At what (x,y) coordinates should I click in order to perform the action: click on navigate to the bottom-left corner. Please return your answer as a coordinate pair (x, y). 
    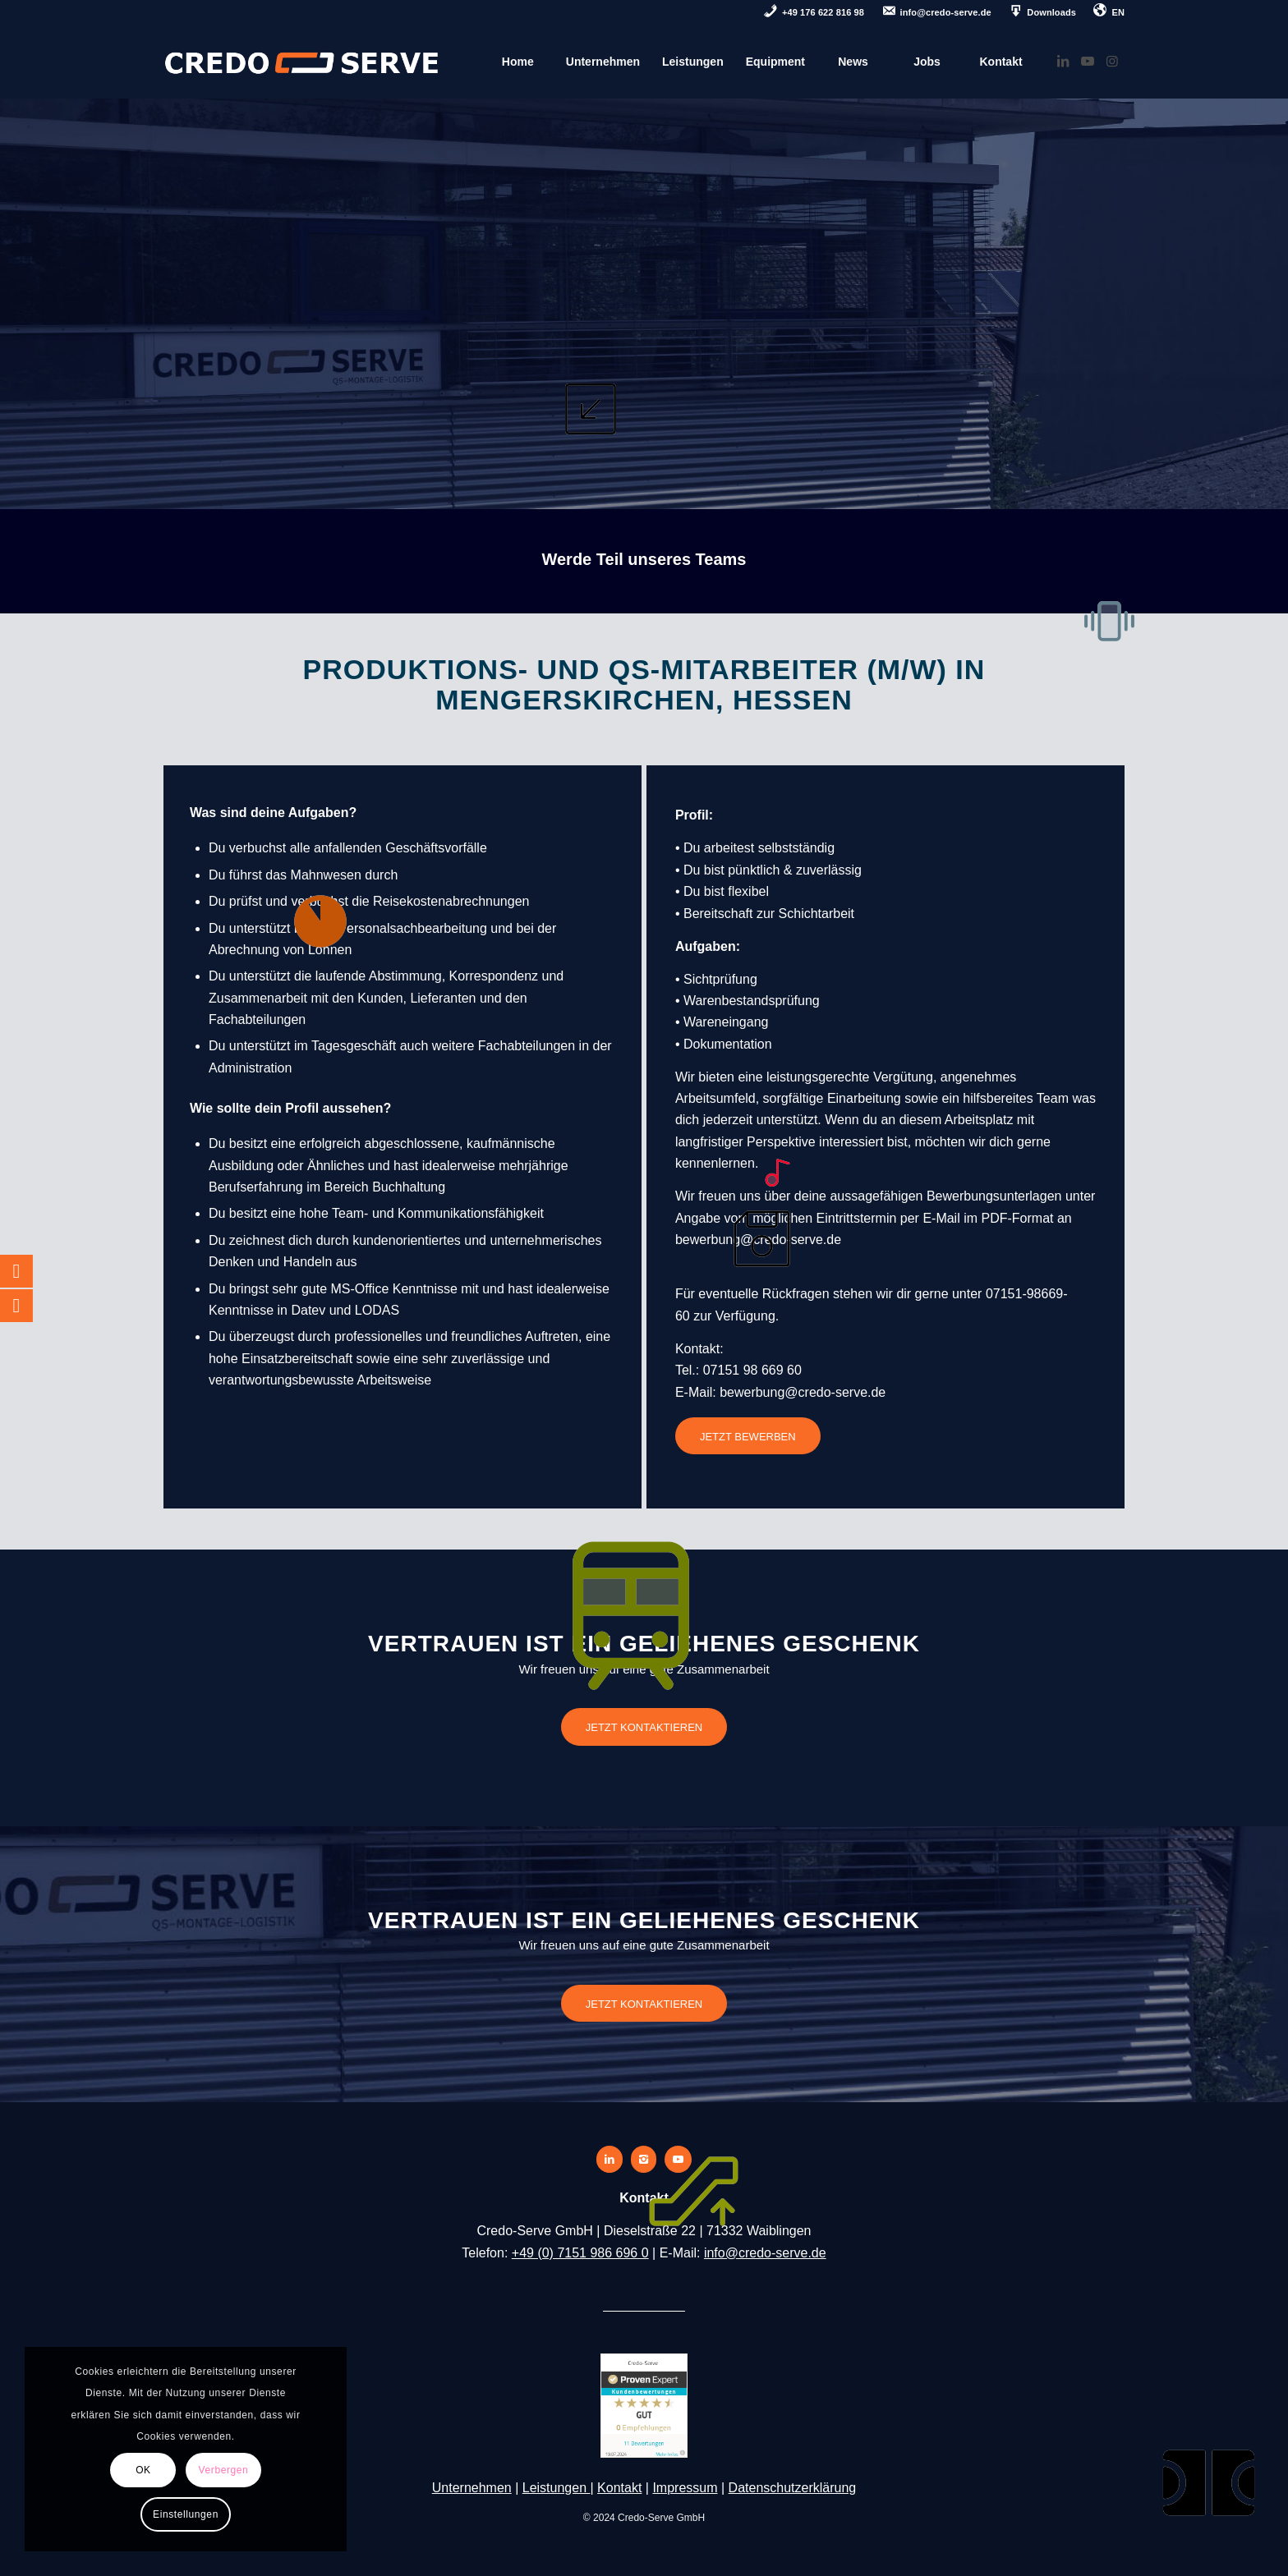
    Looking at the image, I should click on (591, 409).